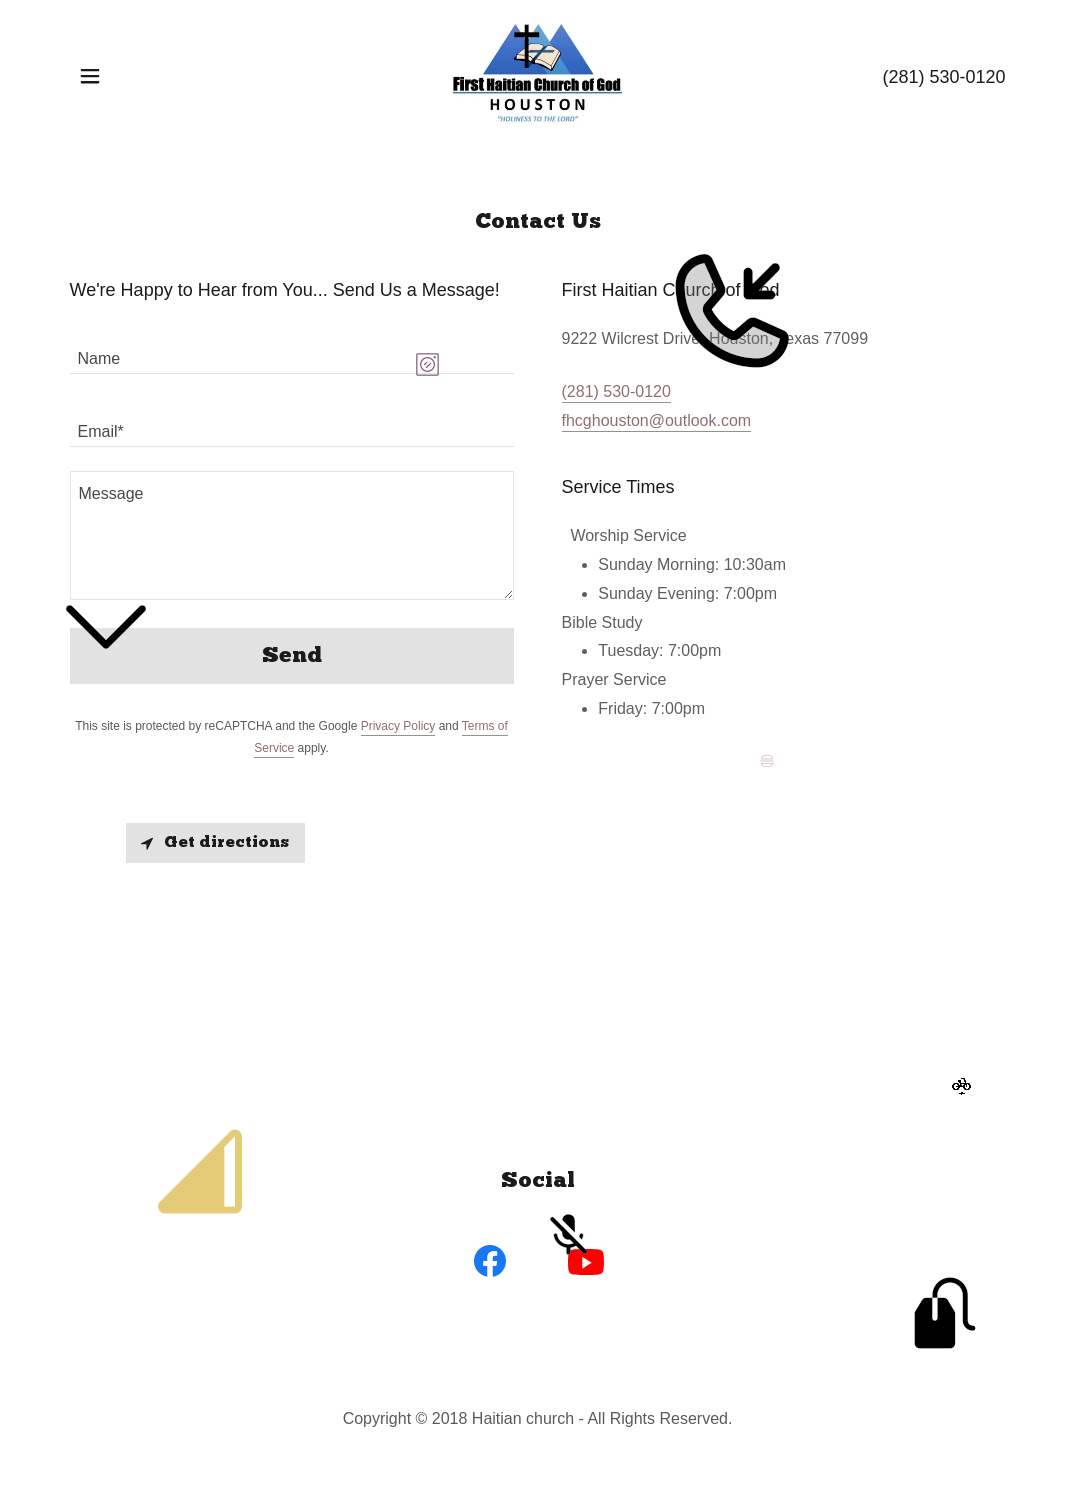  Describe the element at coordinates (427, 364) in the screenshot. I see `access laundry or appliance controls` at that location.